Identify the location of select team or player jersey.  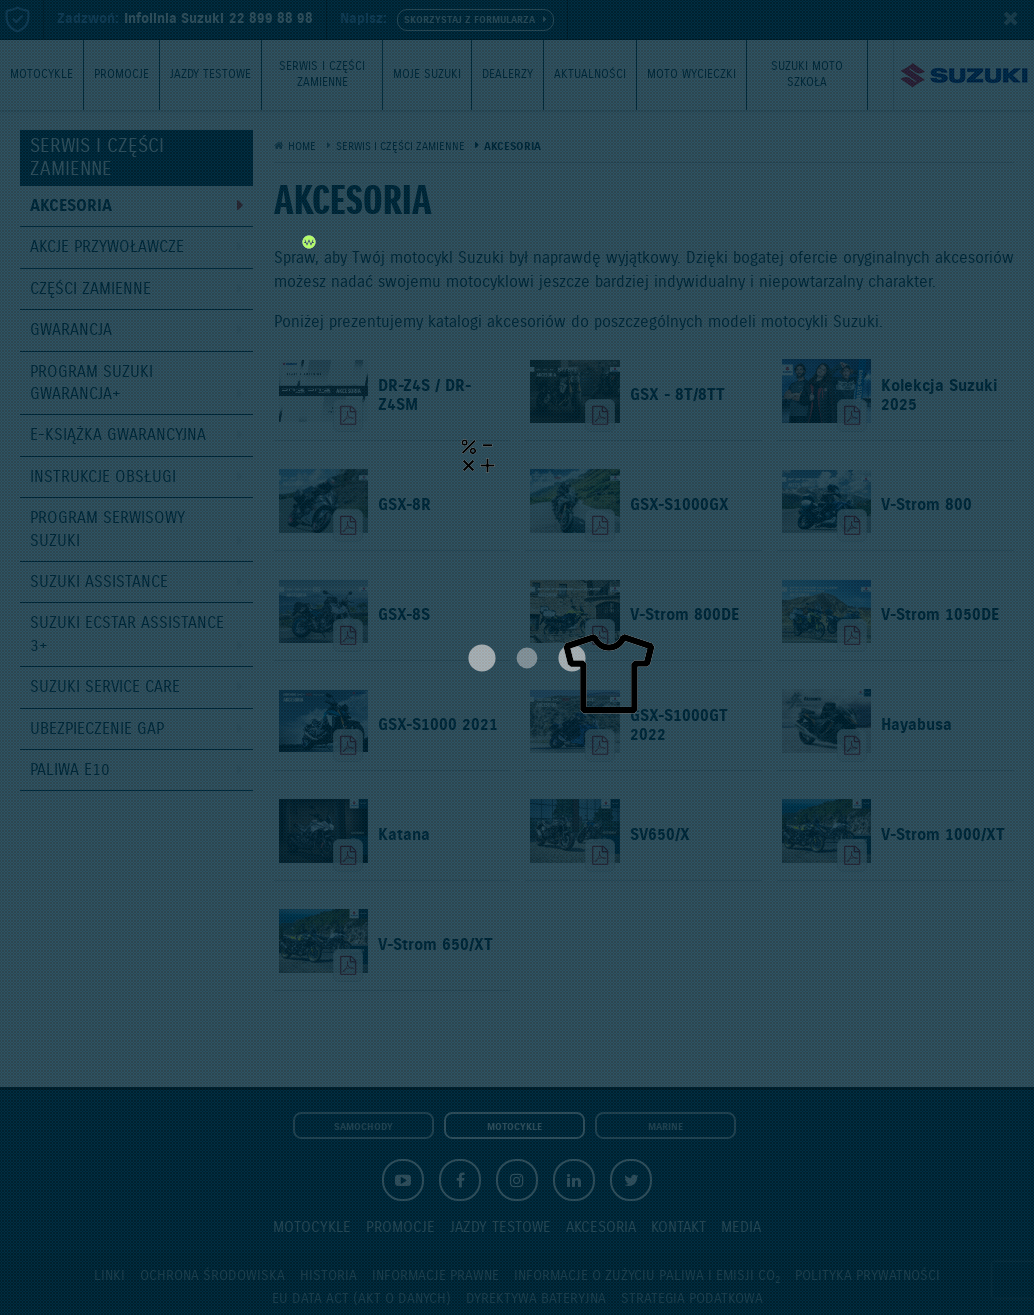
(609, 673).